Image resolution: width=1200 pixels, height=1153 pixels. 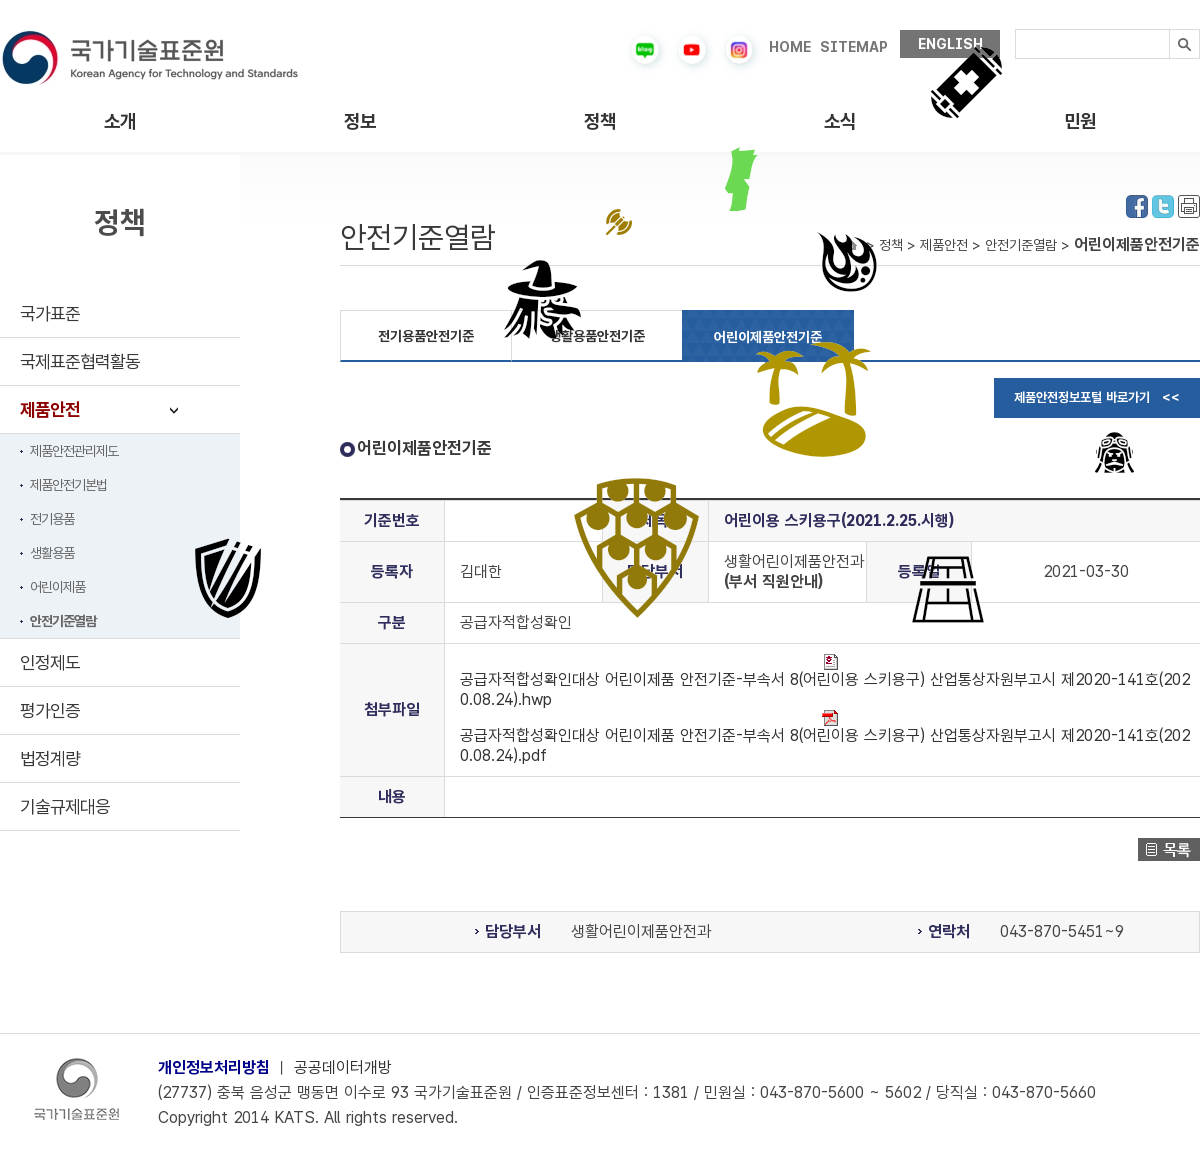 What do you see at coordinates (813, 399) in the screenshot?
I see `indicates a desert or tropical location in a game` at bounding box center [813, 399].